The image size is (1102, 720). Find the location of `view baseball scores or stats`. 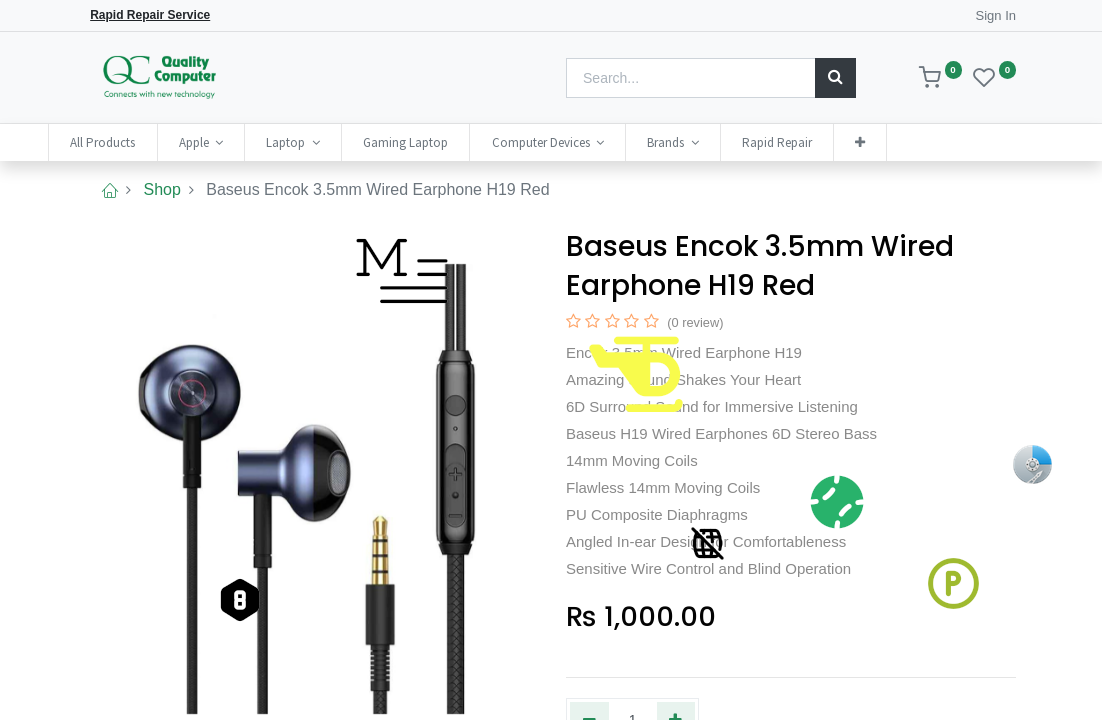

view baseball scores or stats is located at coordinates (837, 502).